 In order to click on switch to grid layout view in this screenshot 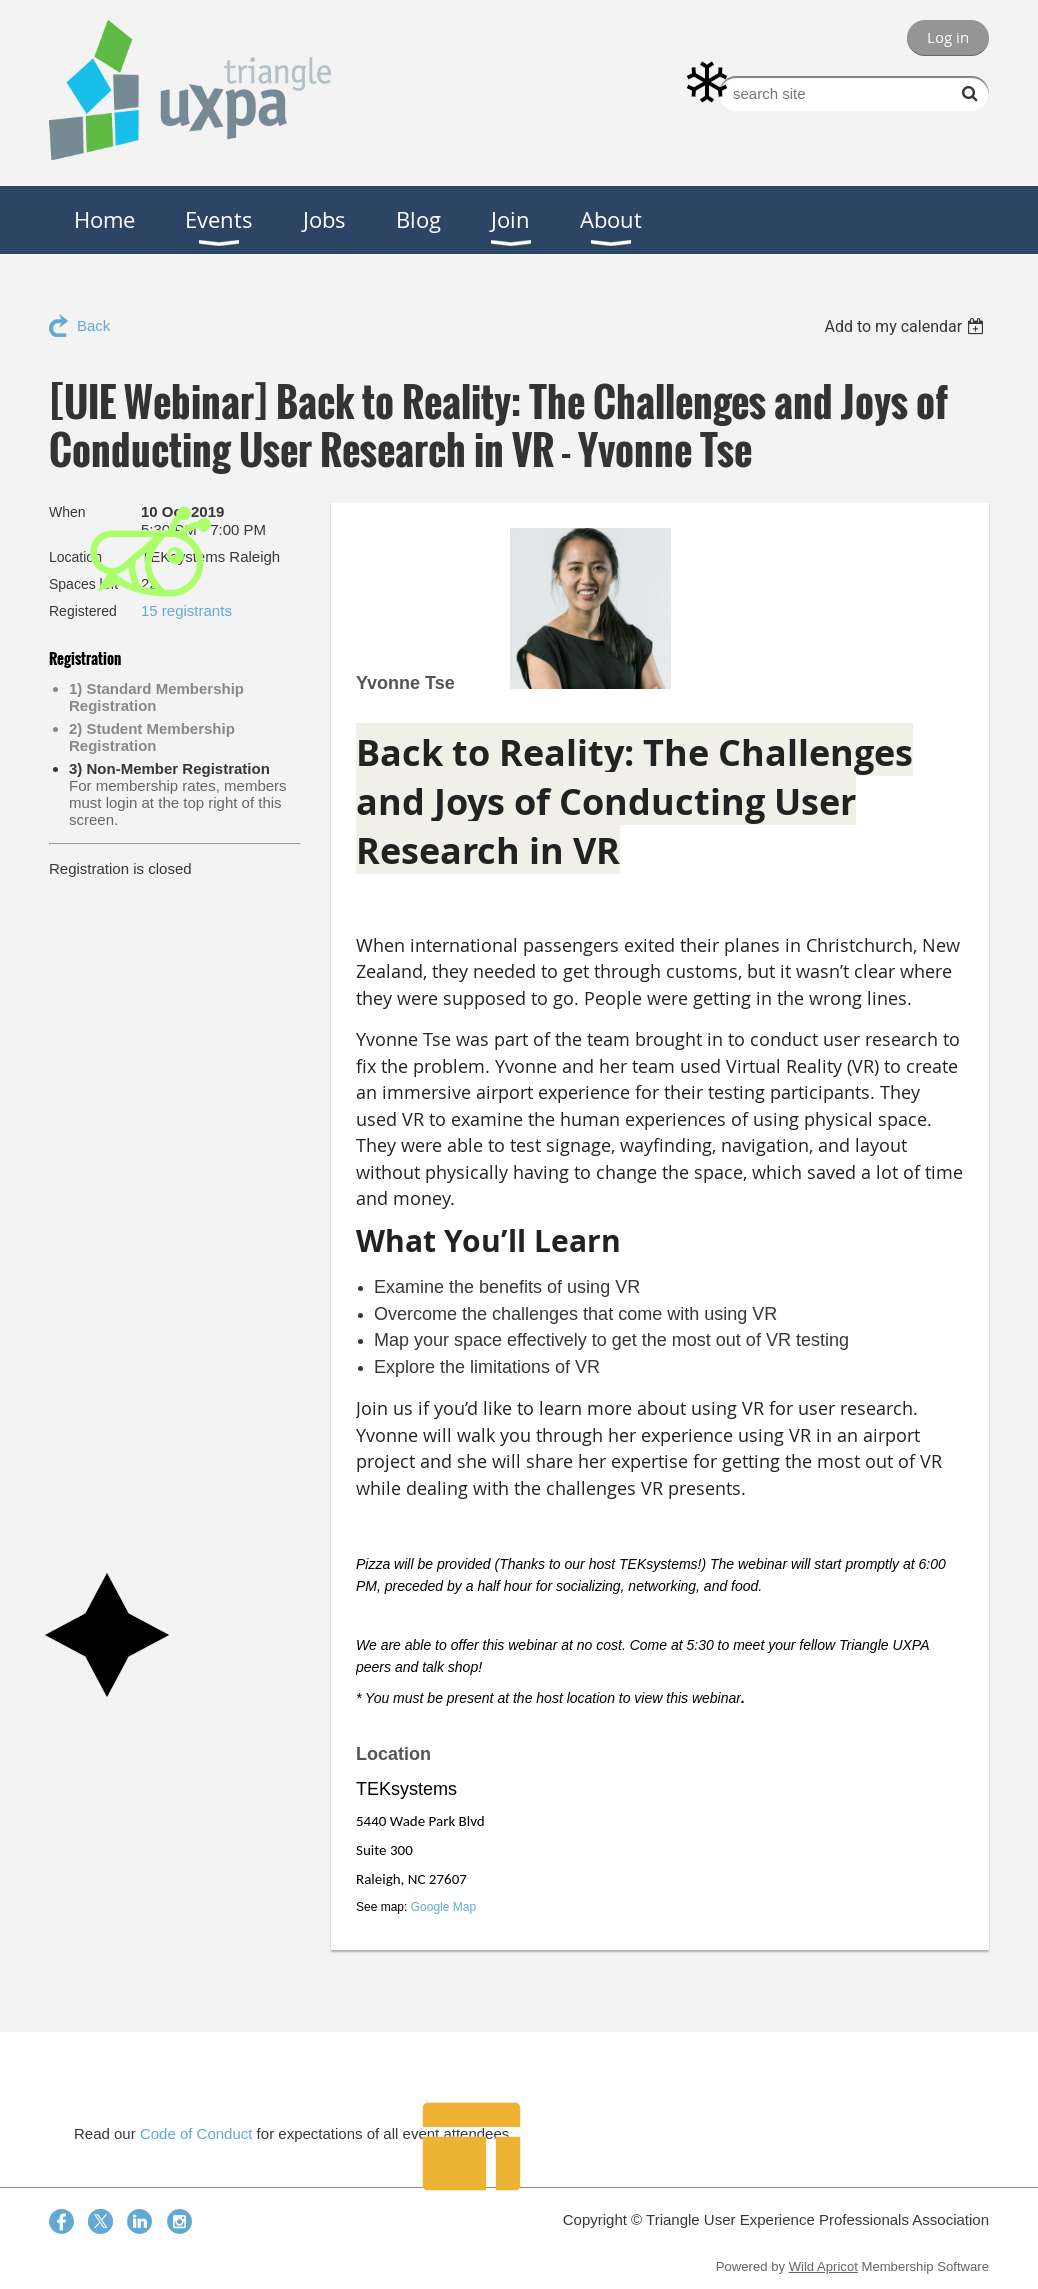, I will do `click(471, 2146)`.